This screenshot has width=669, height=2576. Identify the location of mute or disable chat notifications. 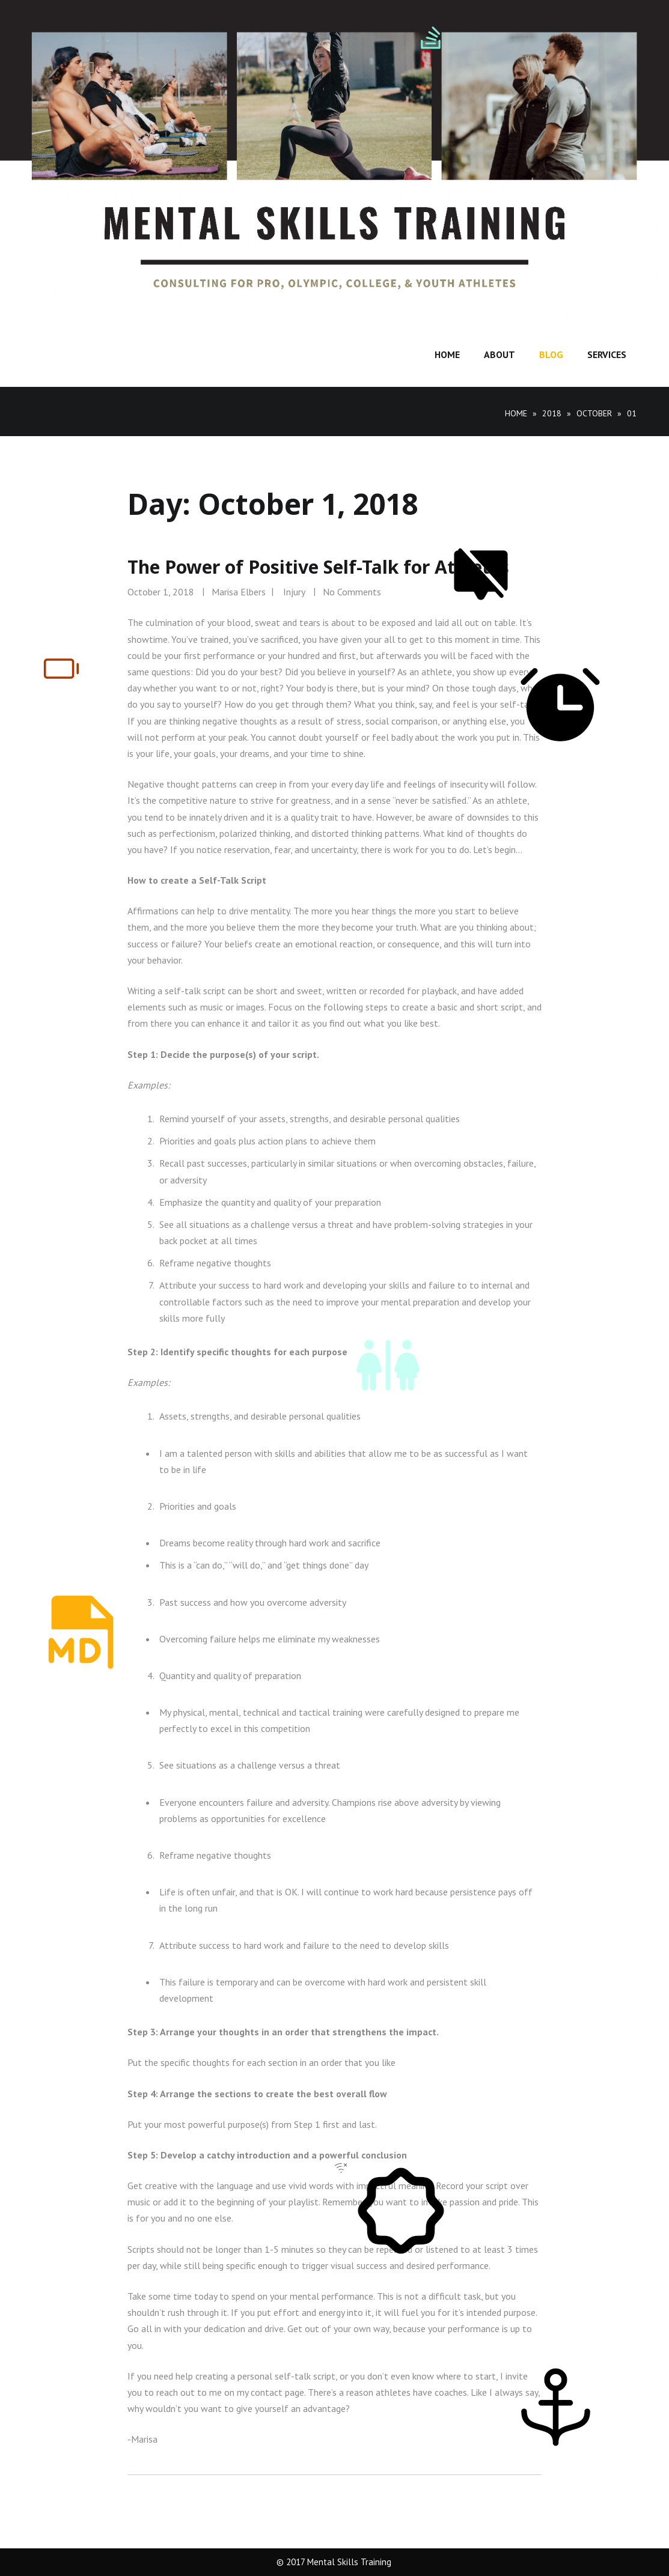
(481, 573).